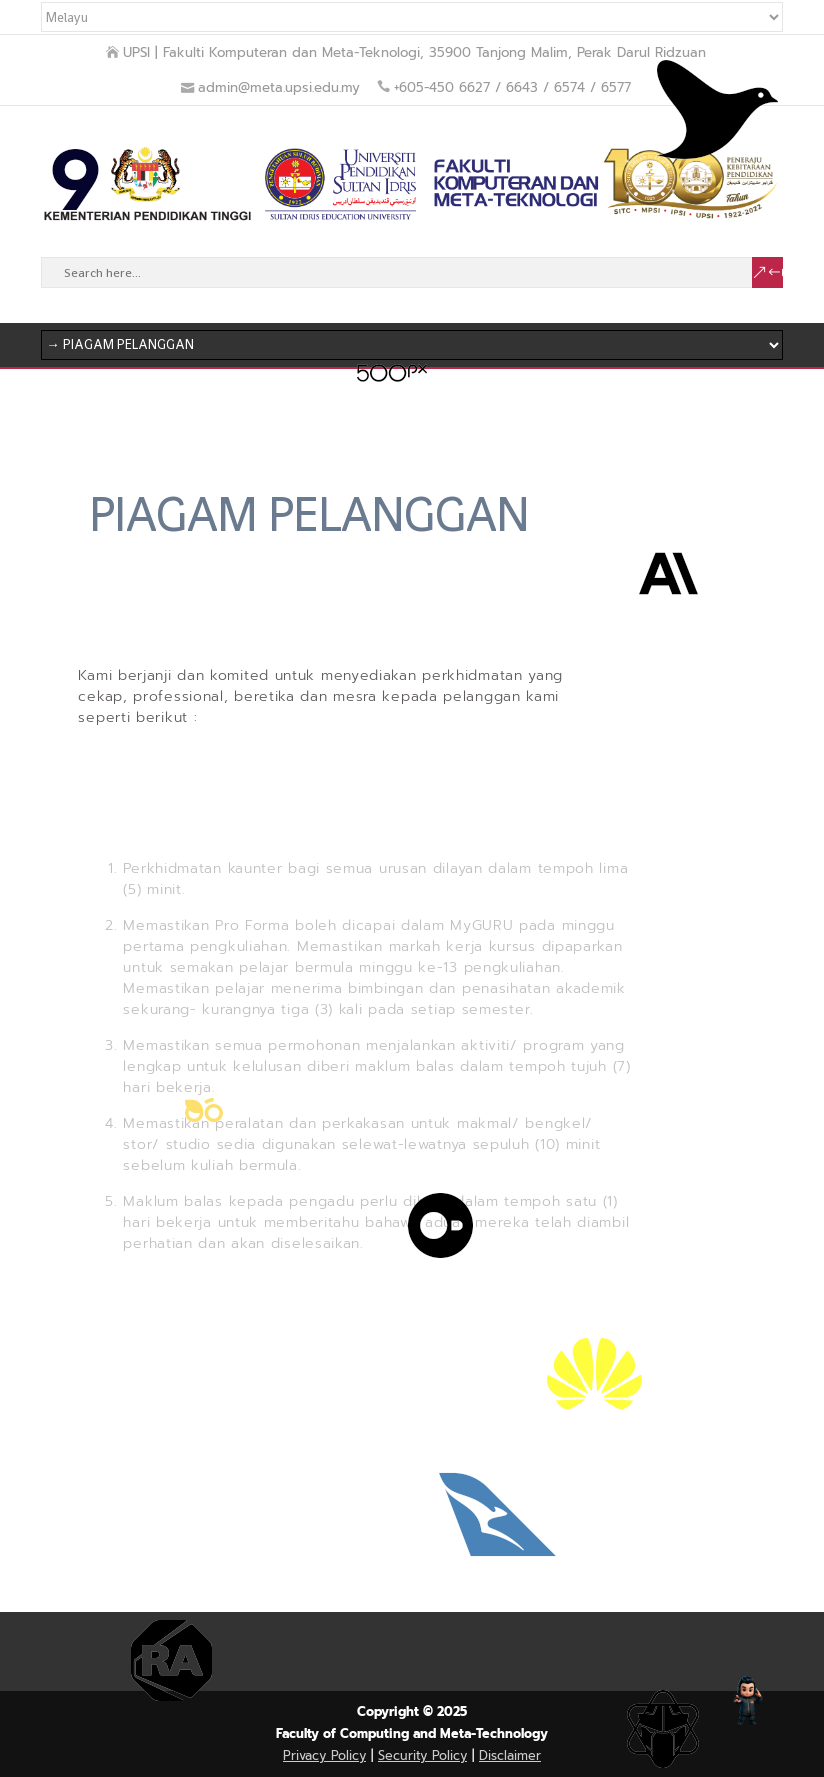  Describe the element at coordinates (497, 1514) in the screenshot. I see `open the Qantas airline app` at that location.